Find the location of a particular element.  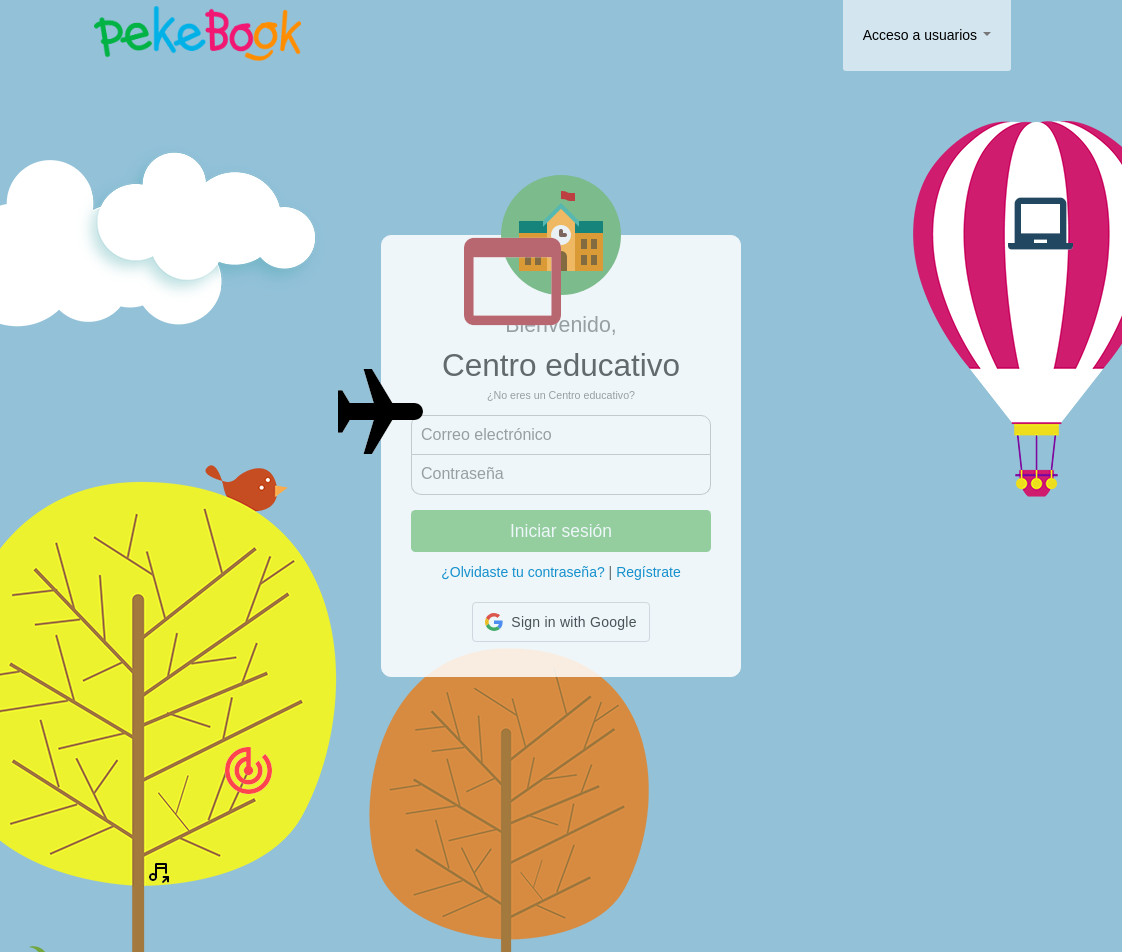

enable airplane mode is located at coordinates (380, 411).